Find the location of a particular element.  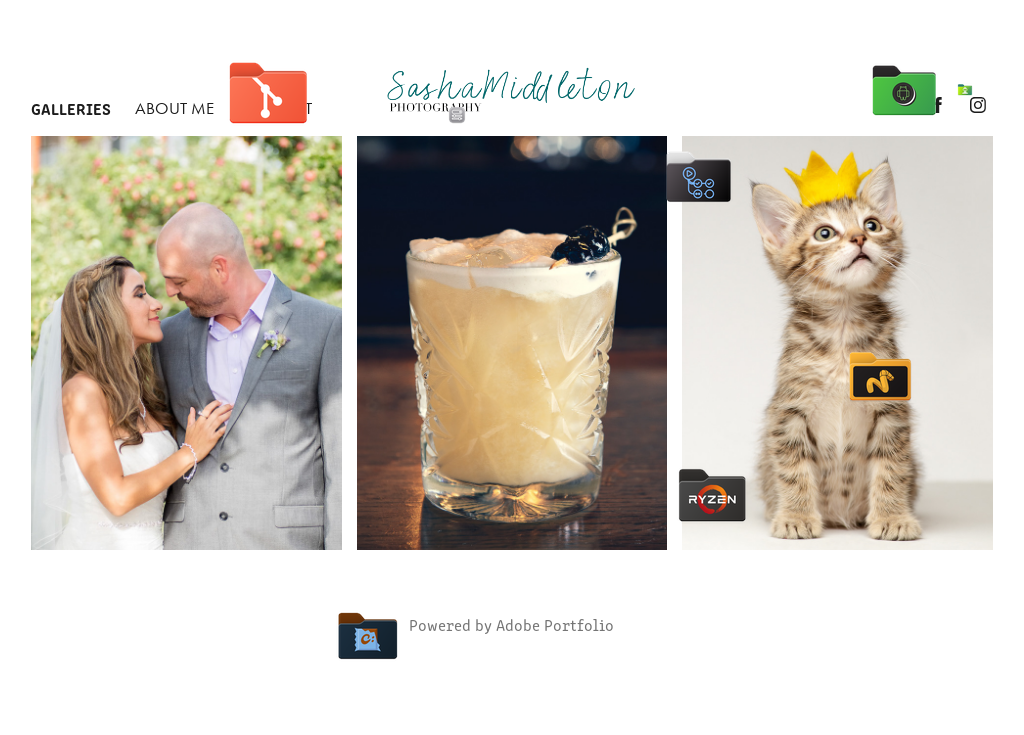

open android oreo system files folder is located at coordinates (904, 92).